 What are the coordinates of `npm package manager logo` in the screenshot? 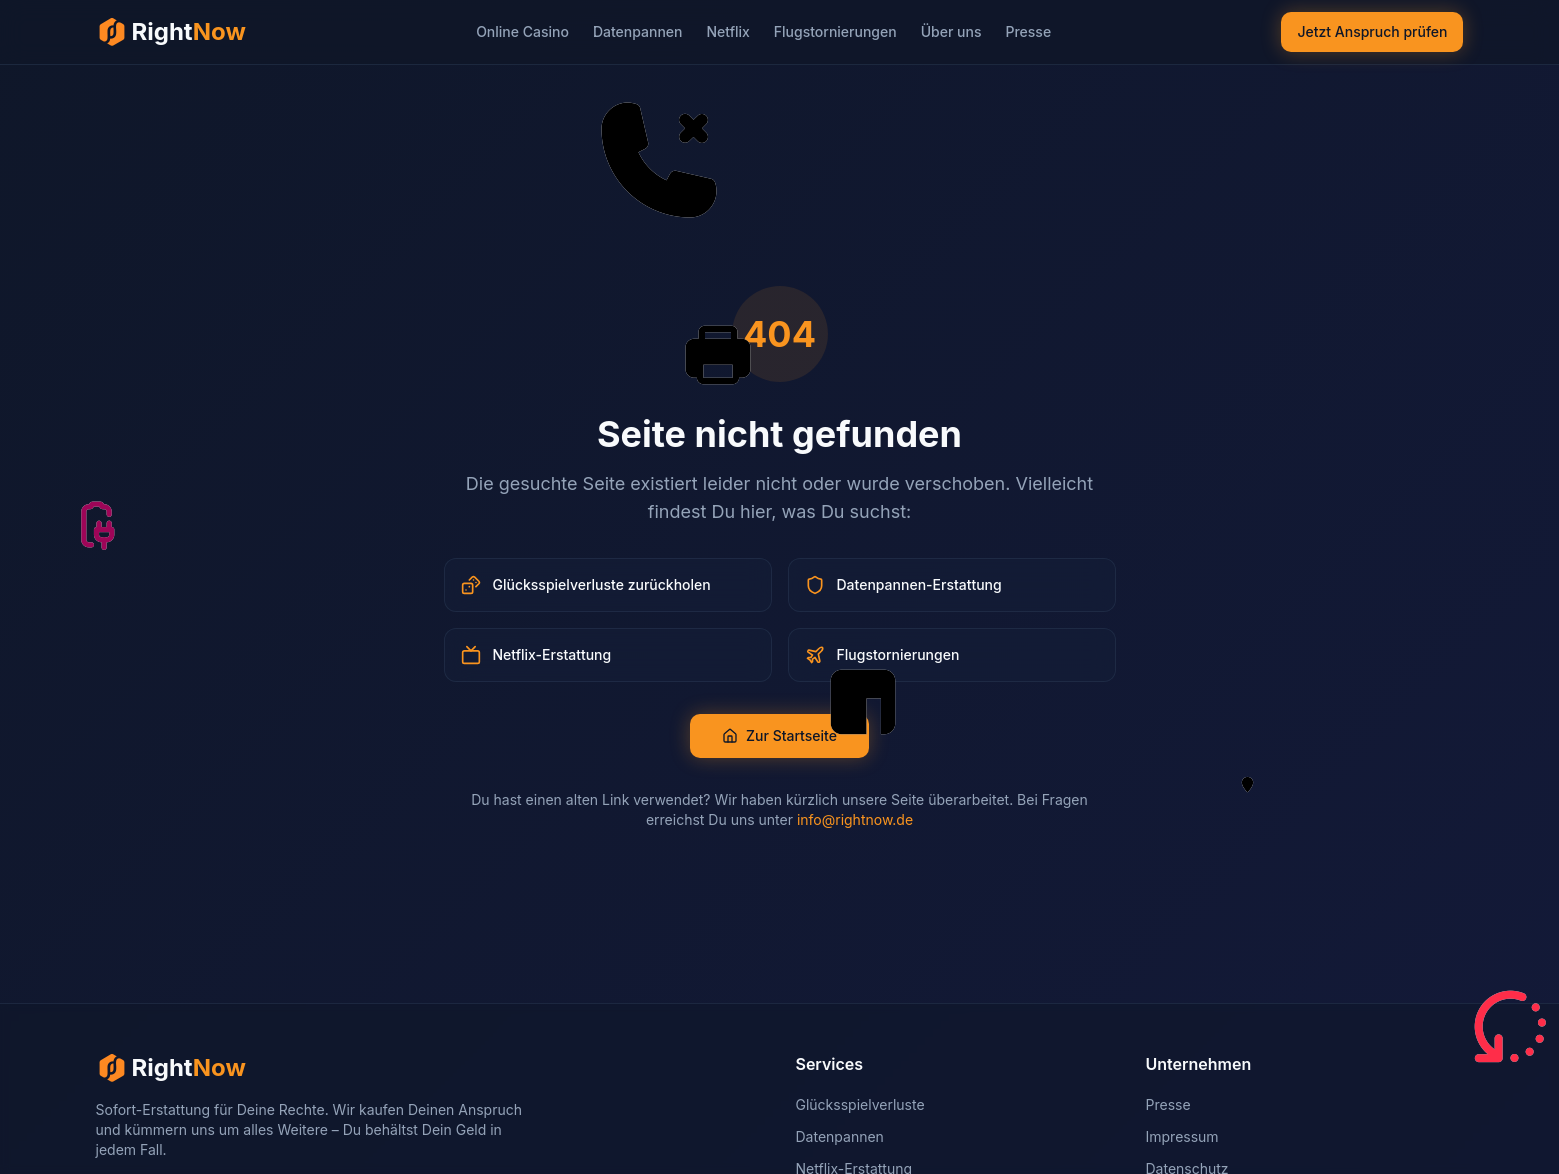 It's located at (863, 702).